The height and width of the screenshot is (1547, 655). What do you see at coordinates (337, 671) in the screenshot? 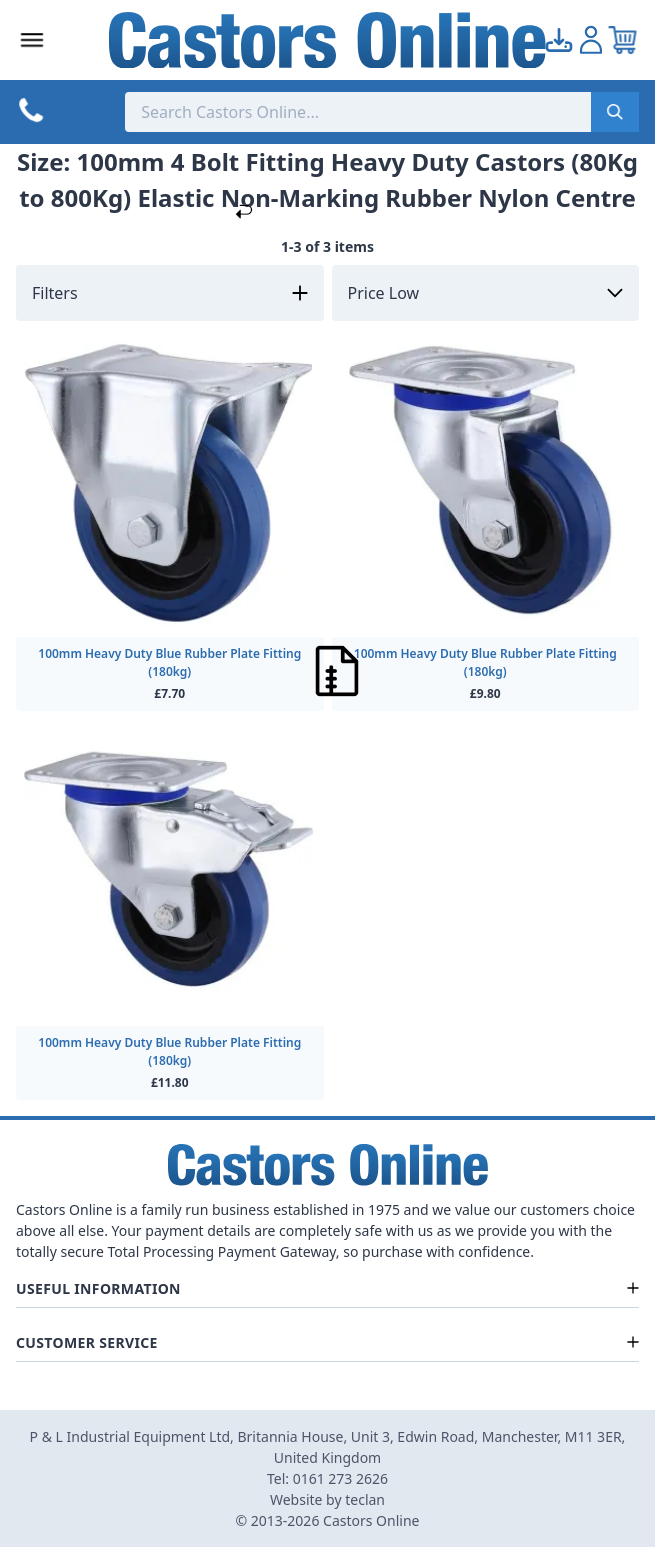
I see `access compressed or archived files` at bounding box center [337, 671].